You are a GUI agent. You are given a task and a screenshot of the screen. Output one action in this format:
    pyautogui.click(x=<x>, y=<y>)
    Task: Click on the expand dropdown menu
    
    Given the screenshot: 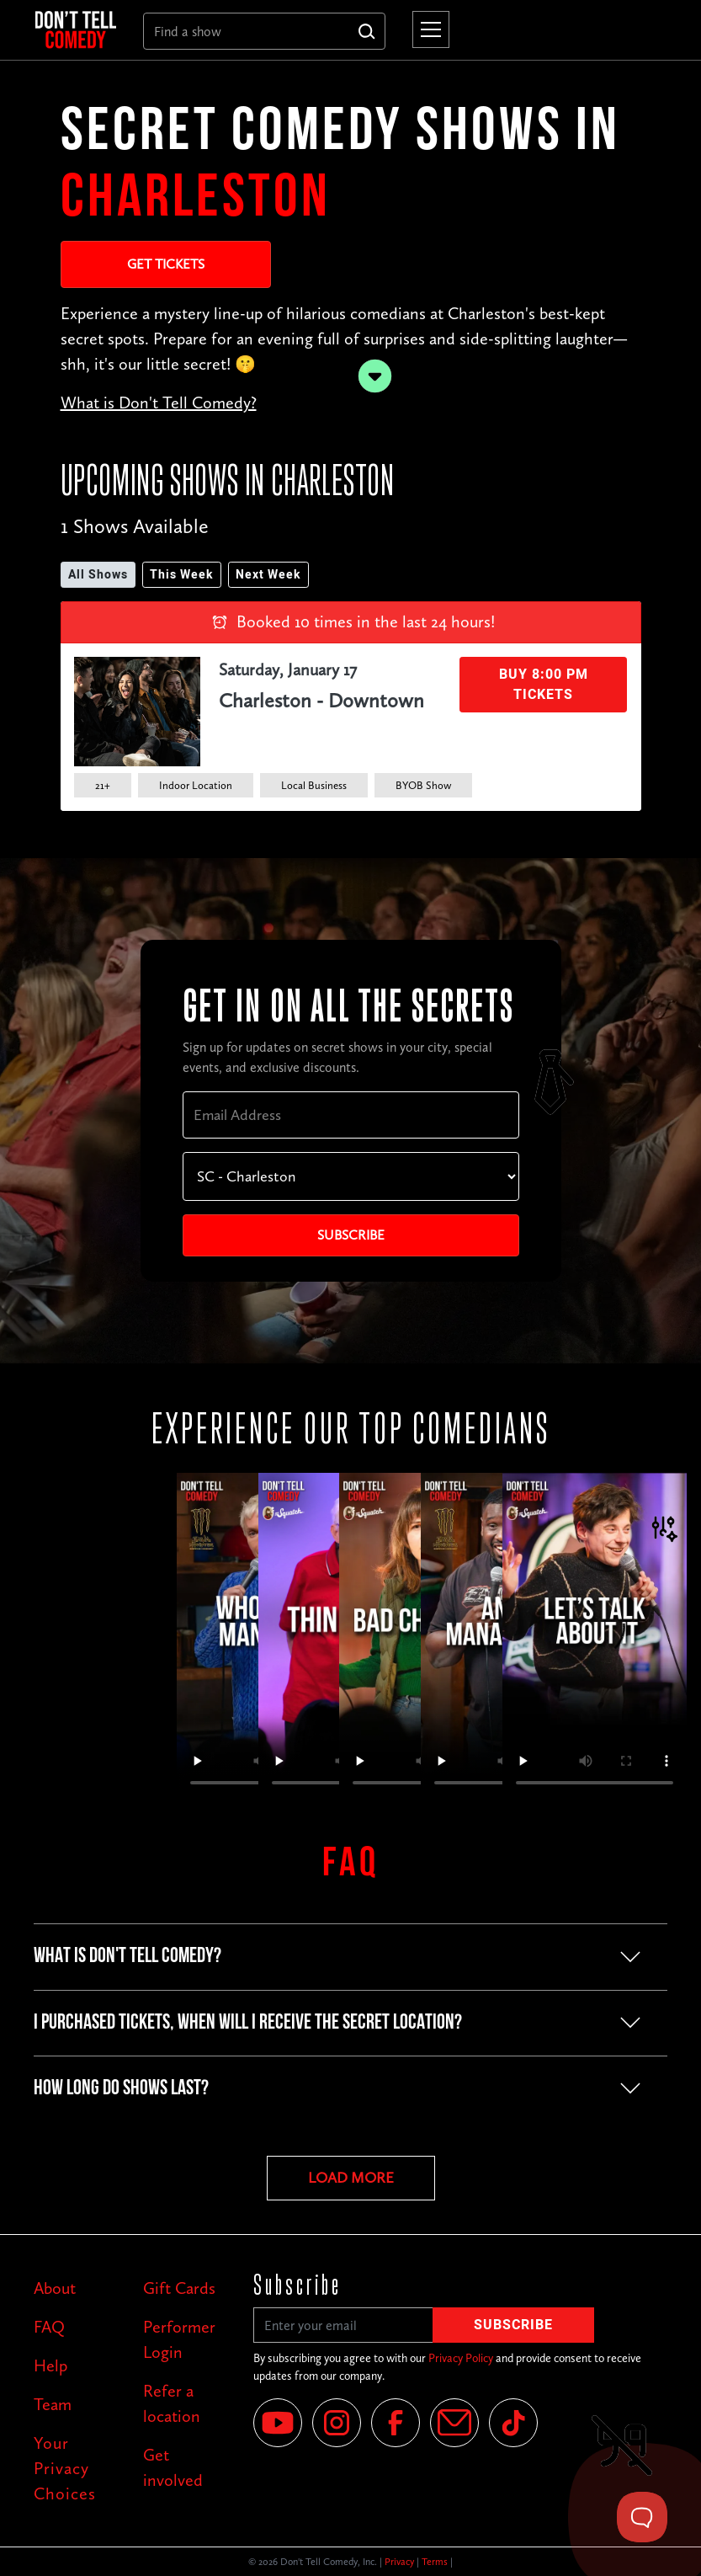 What is the action you would take?
    pyautogui.click(x=374, y=376)
    